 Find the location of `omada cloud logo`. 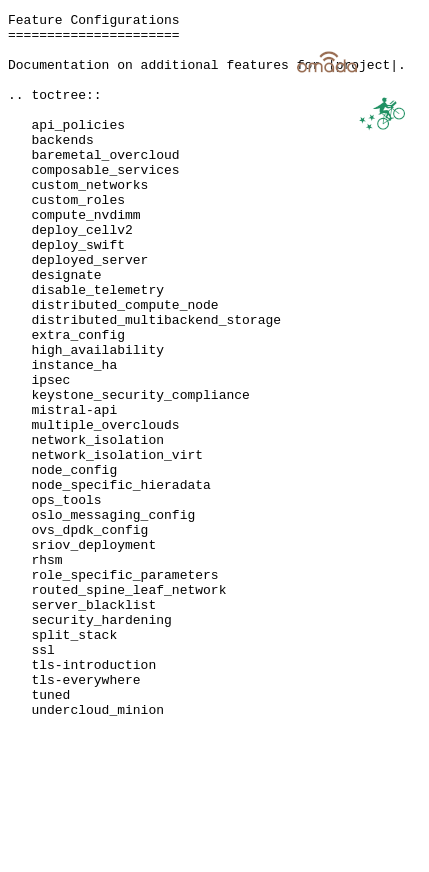

omada cloud logo is located at coordinates (327, 62).